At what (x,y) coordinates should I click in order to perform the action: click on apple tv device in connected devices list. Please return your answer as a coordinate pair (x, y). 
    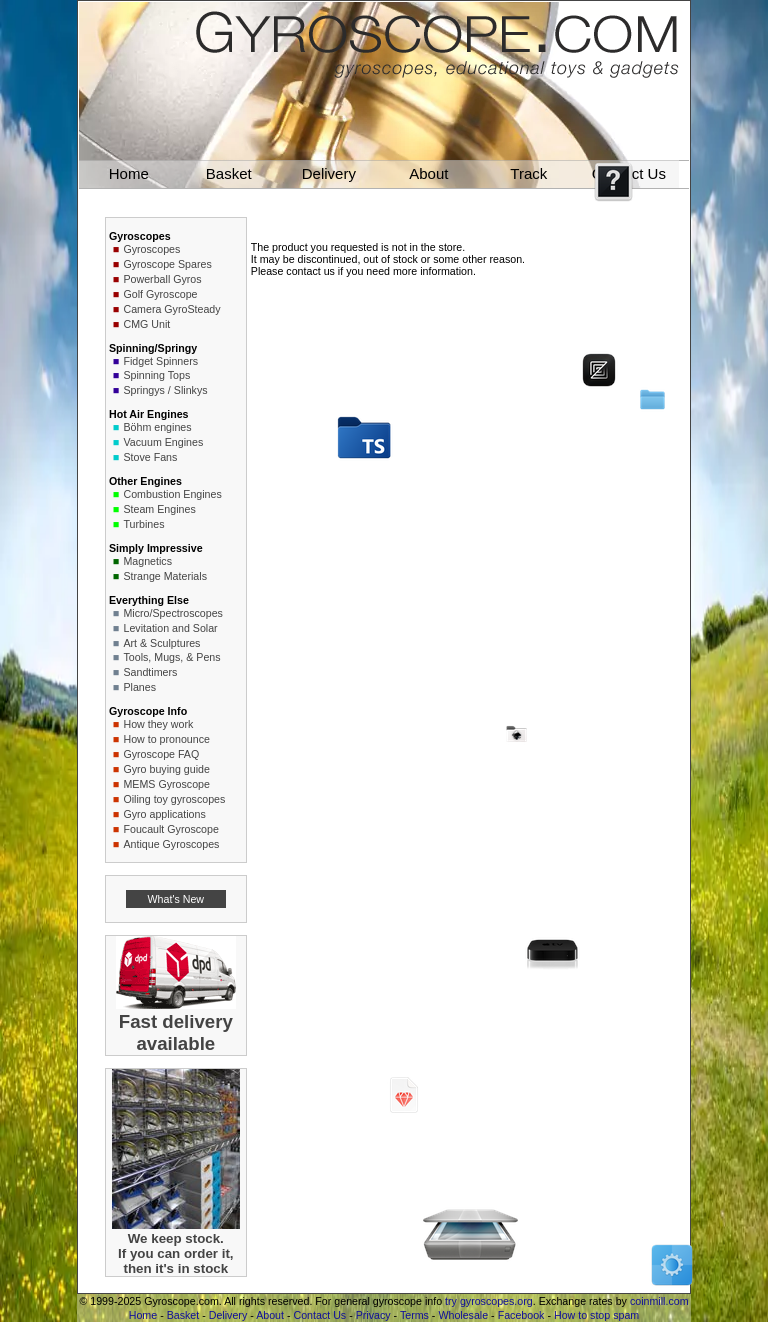
    Looking at the image, I should click on (552, 955).